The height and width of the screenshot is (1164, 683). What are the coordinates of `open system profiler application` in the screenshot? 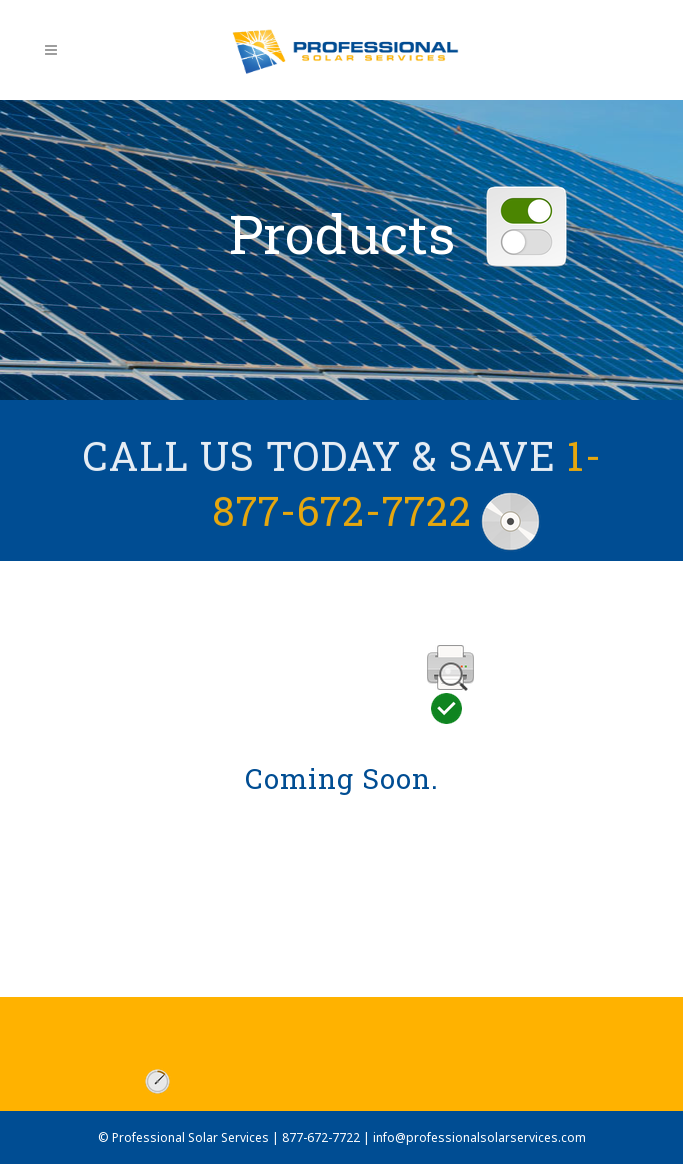 It's located at (157, 1081).